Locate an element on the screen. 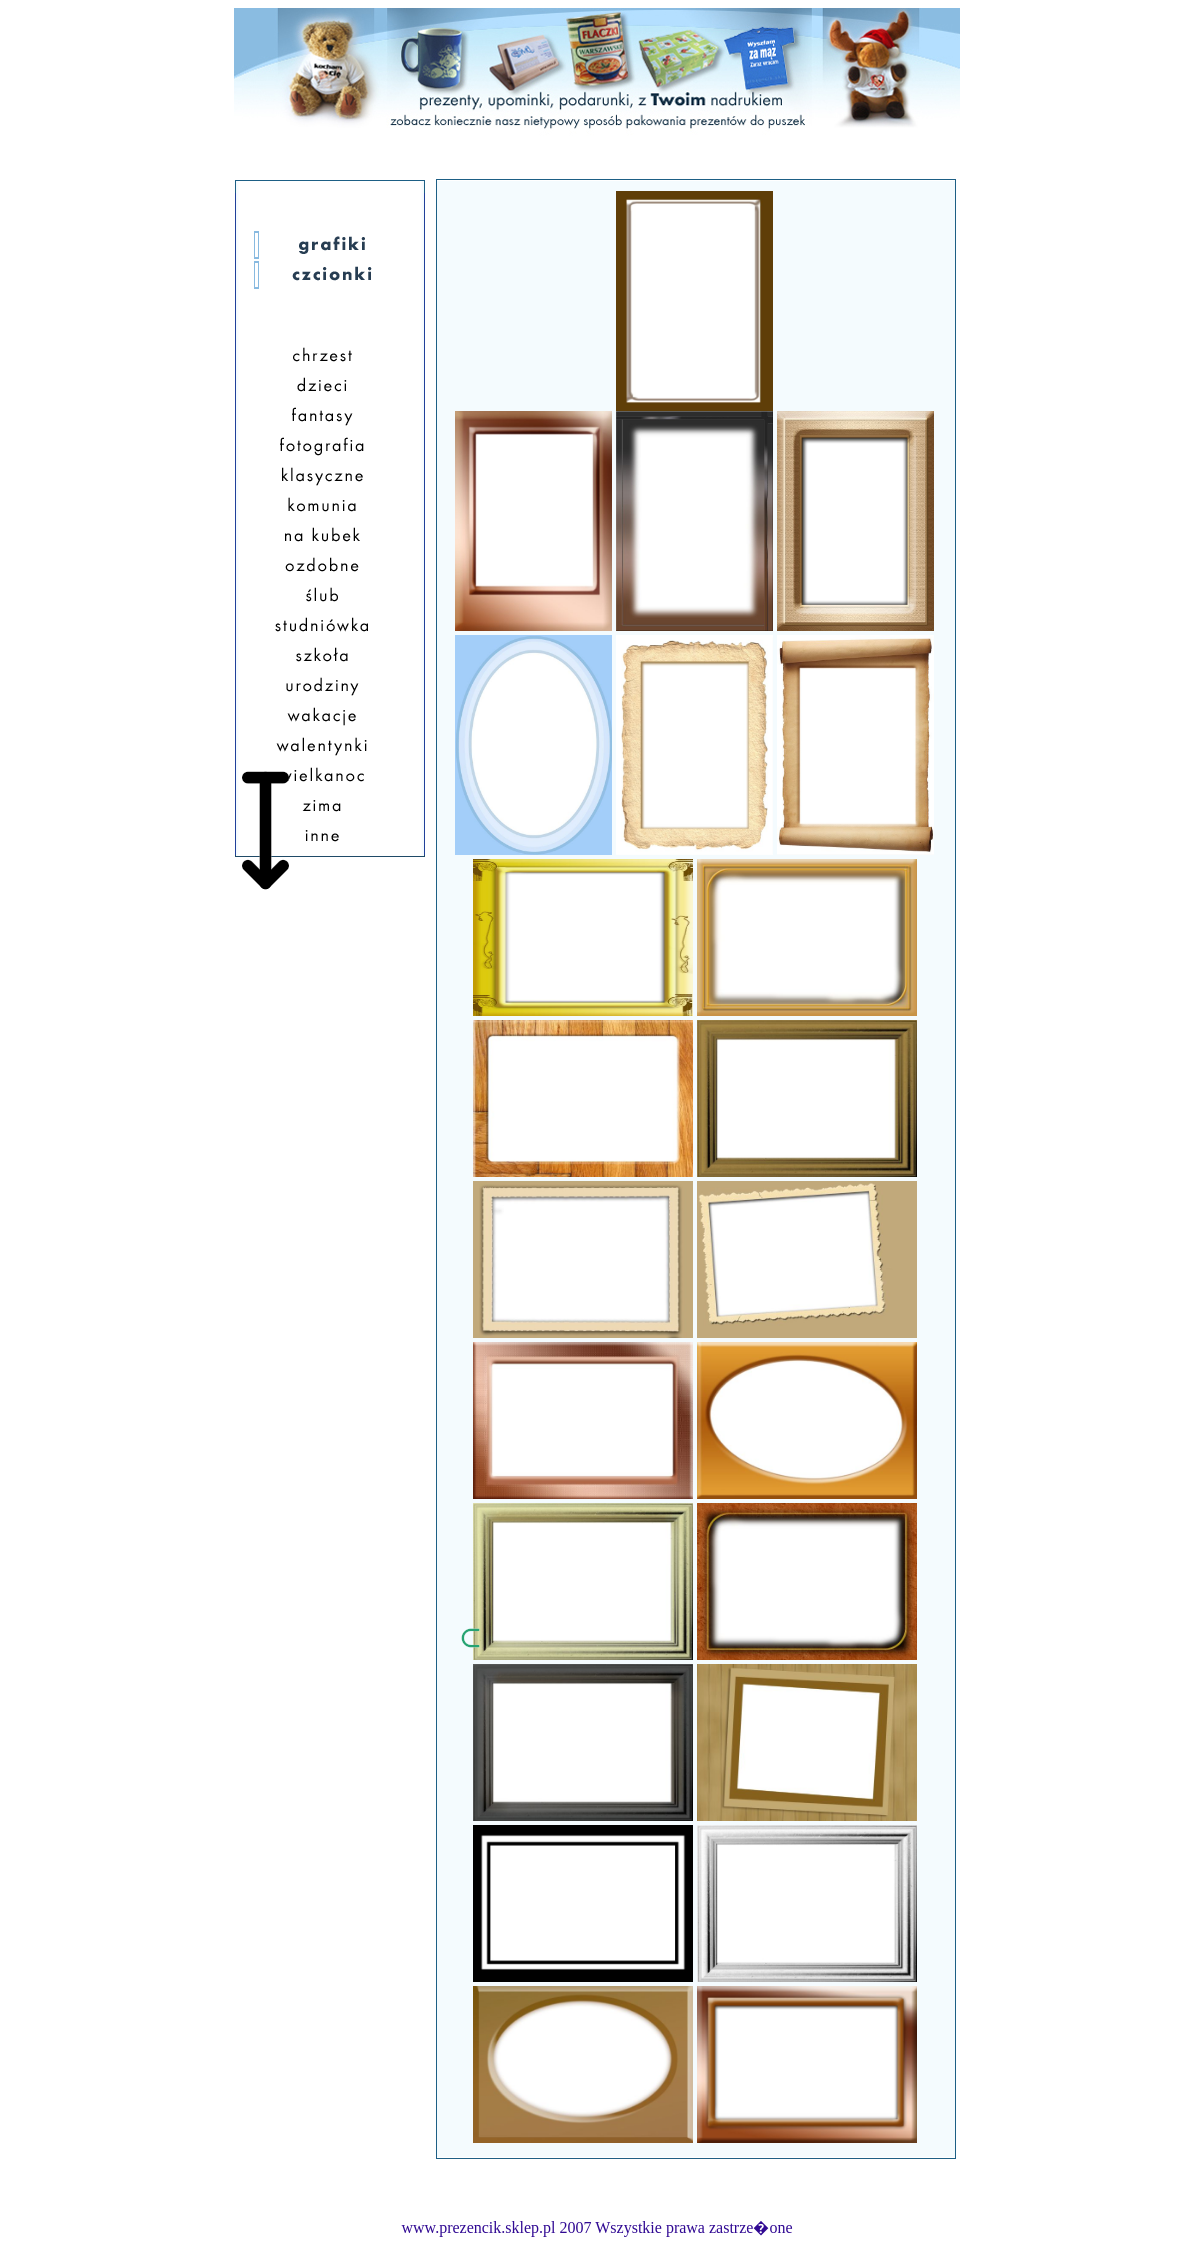 Image resolution: width=1194 pixels, height=2258 pixels. indicates a proper subset relationship in mathematical notation is located at coordinates (471, 1638).